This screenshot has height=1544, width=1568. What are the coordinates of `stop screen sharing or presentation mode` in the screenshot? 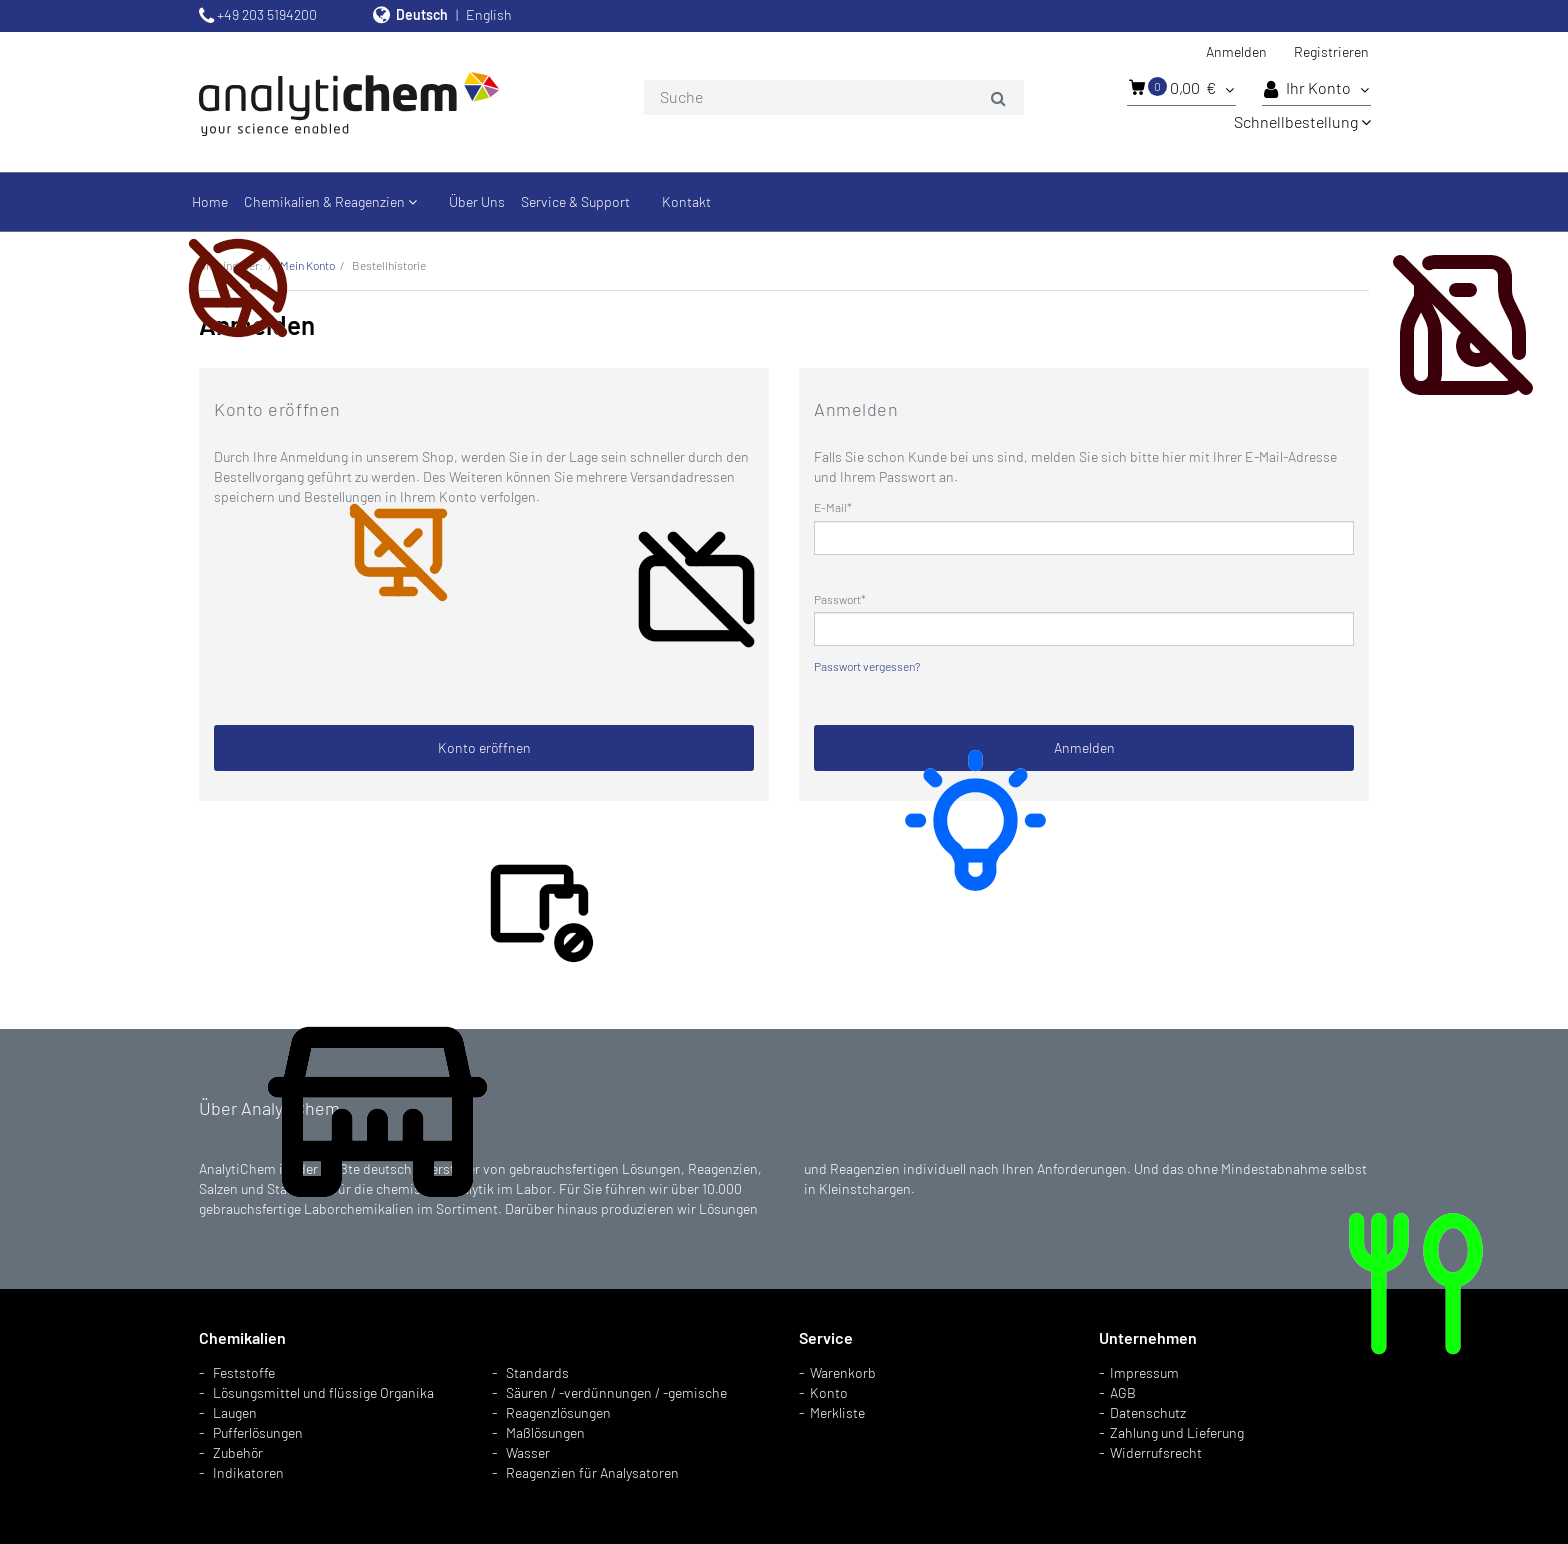 It's located at (398, 552).